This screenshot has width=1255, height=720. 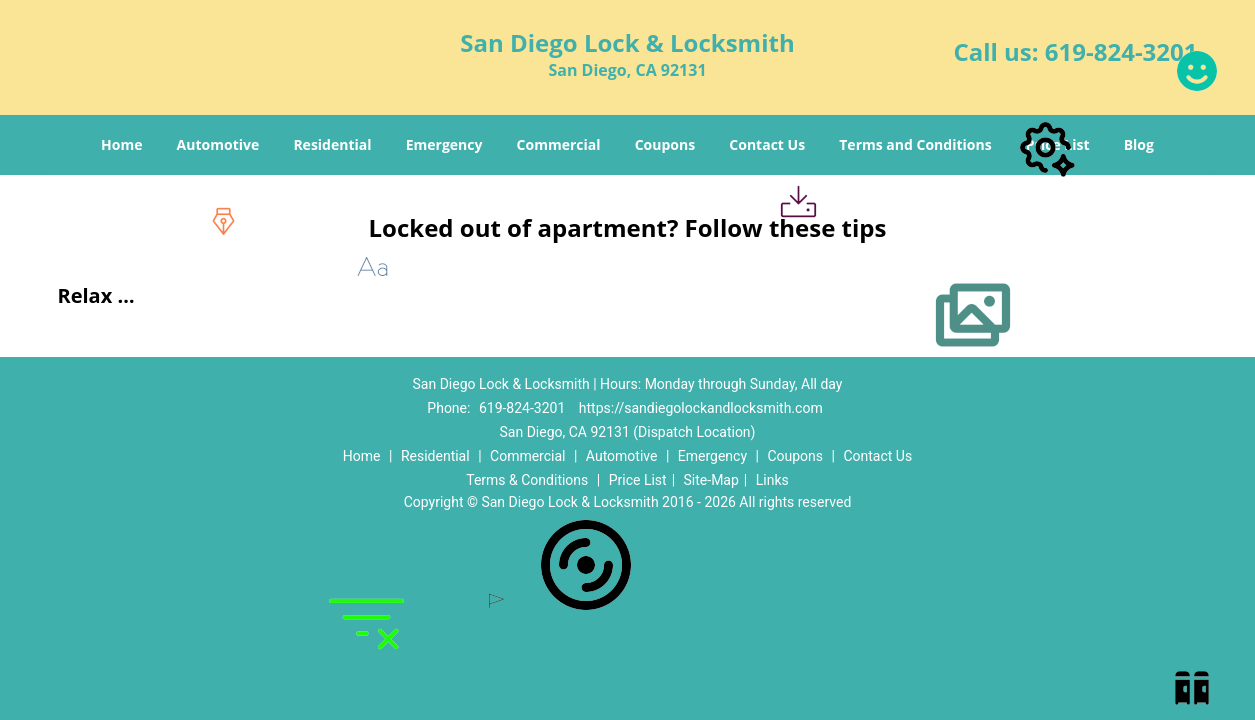 What do you see at coordinates (798, 203) in the screenshot?
I see `download a file to your device` at bounding box center [798, 203].